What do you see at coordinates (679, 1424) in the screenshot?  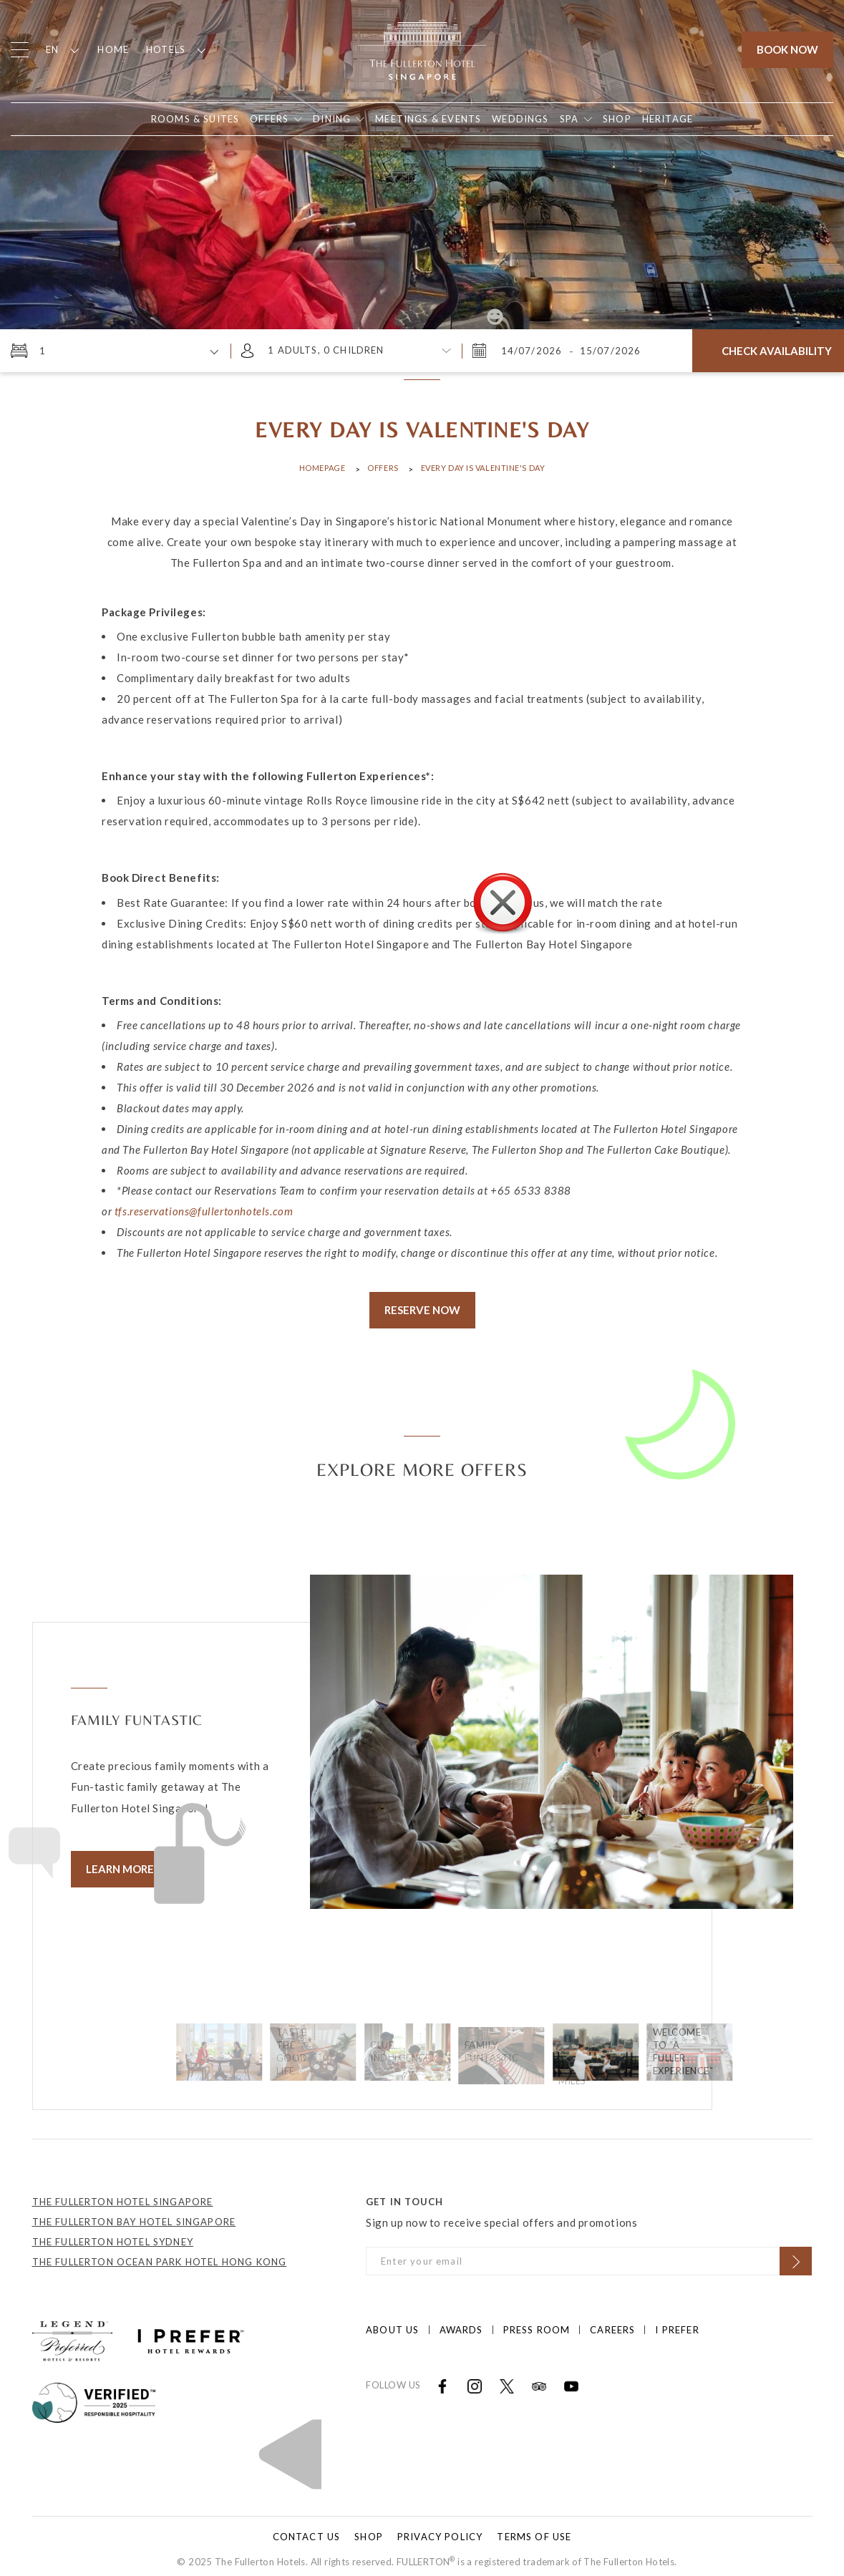 I see `indicates half-width input mode is active in fcitx` at bounding box center [679, 1424].